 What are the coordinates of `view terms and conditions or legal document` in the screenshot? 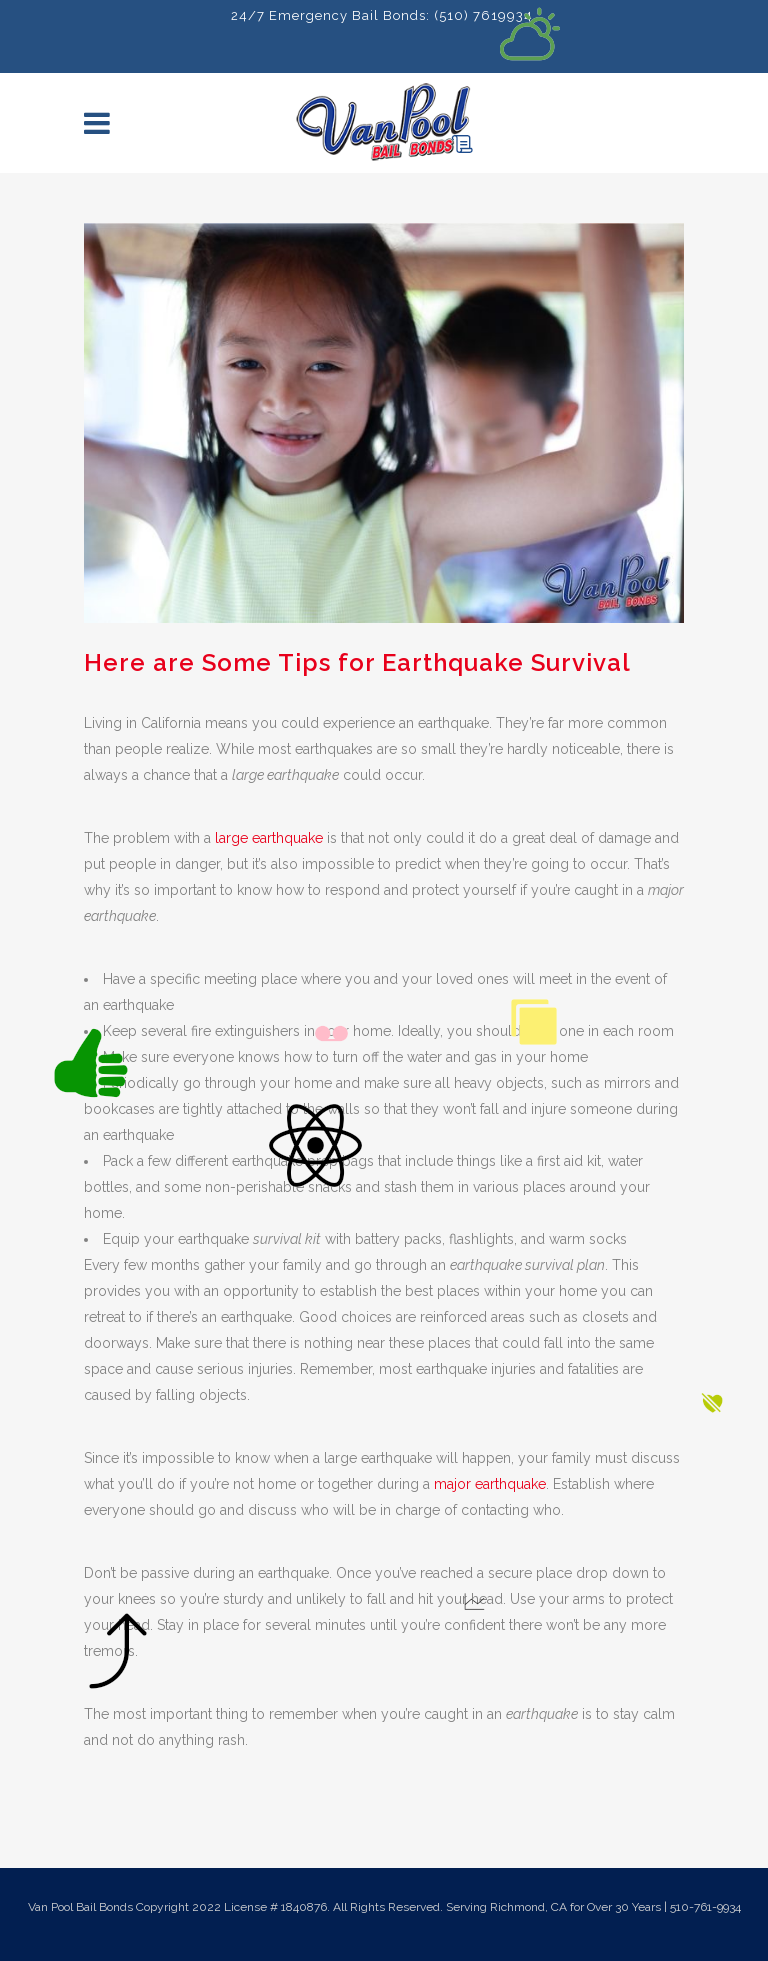 It's located at (463, 144).